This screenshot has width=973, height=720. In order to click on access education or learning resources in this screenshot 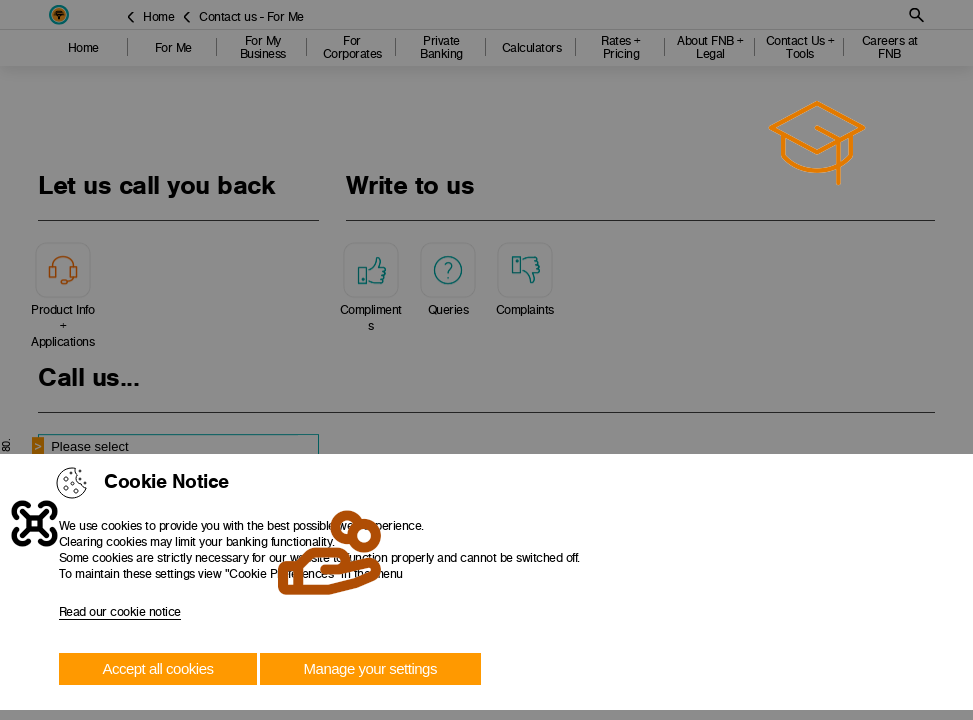, I will do `click(817, 140)`.